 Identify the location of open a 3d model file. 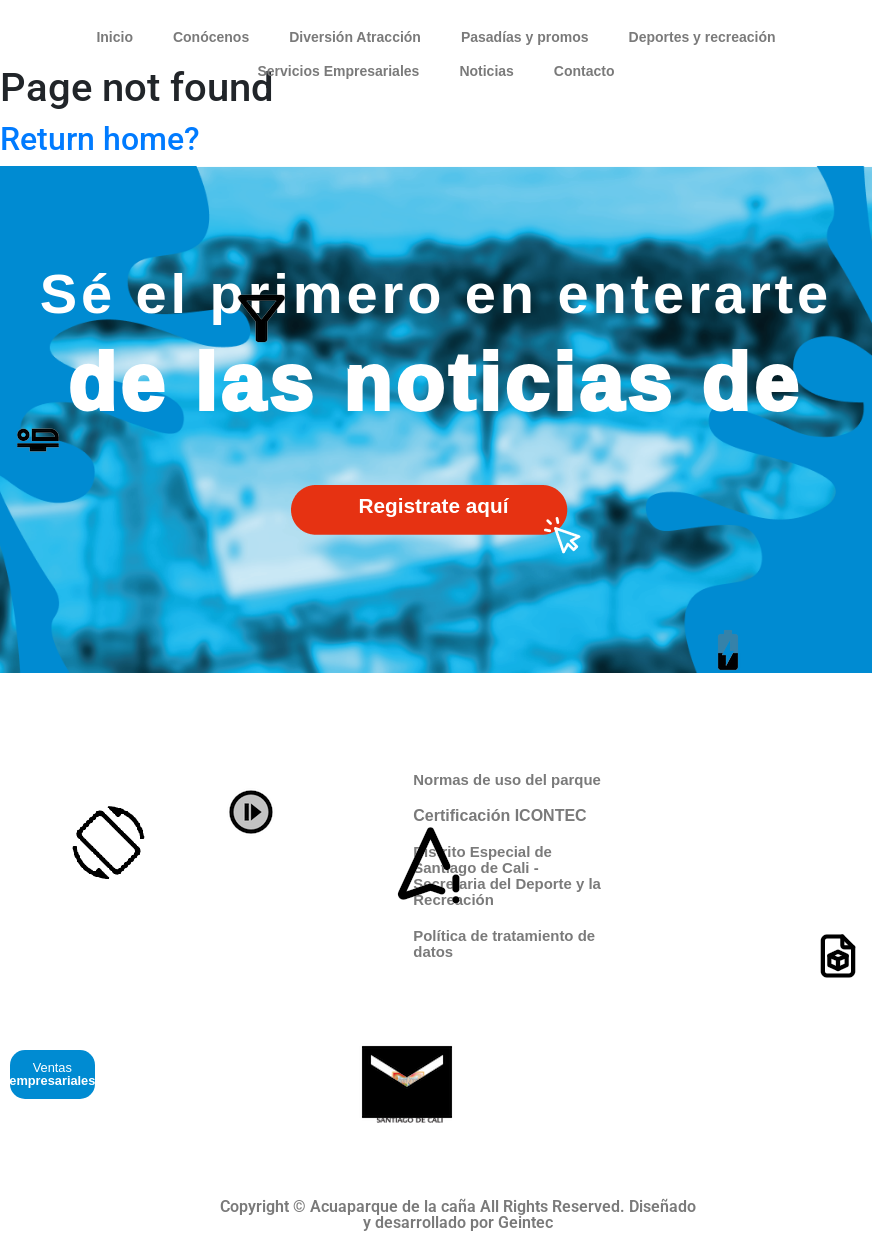
(838, 956).